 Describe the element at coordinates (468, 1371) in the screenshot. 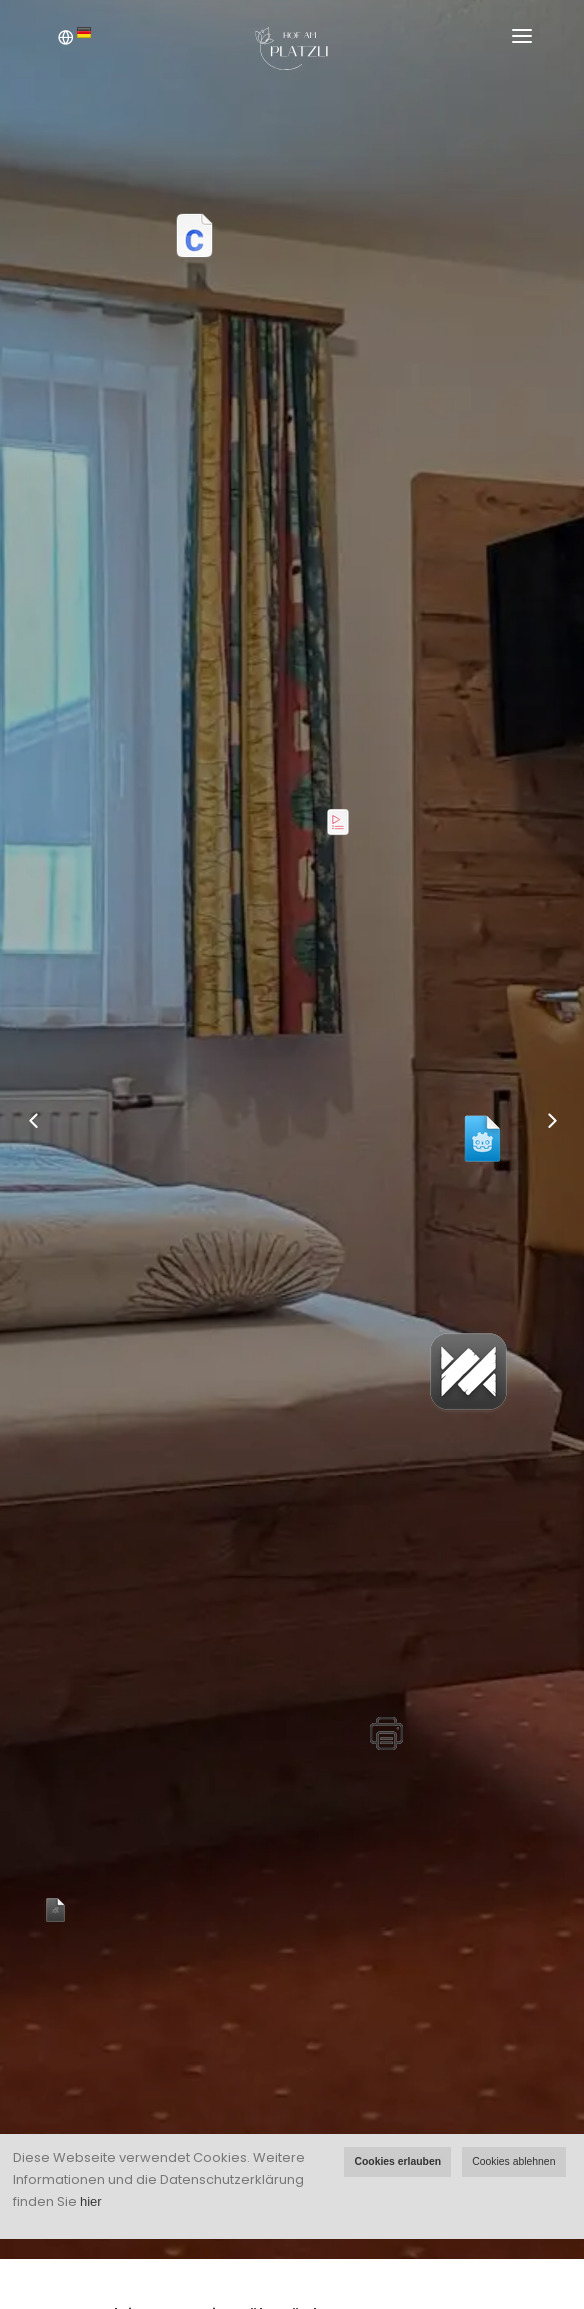

I see `launch Dota Underlords game` at that location.